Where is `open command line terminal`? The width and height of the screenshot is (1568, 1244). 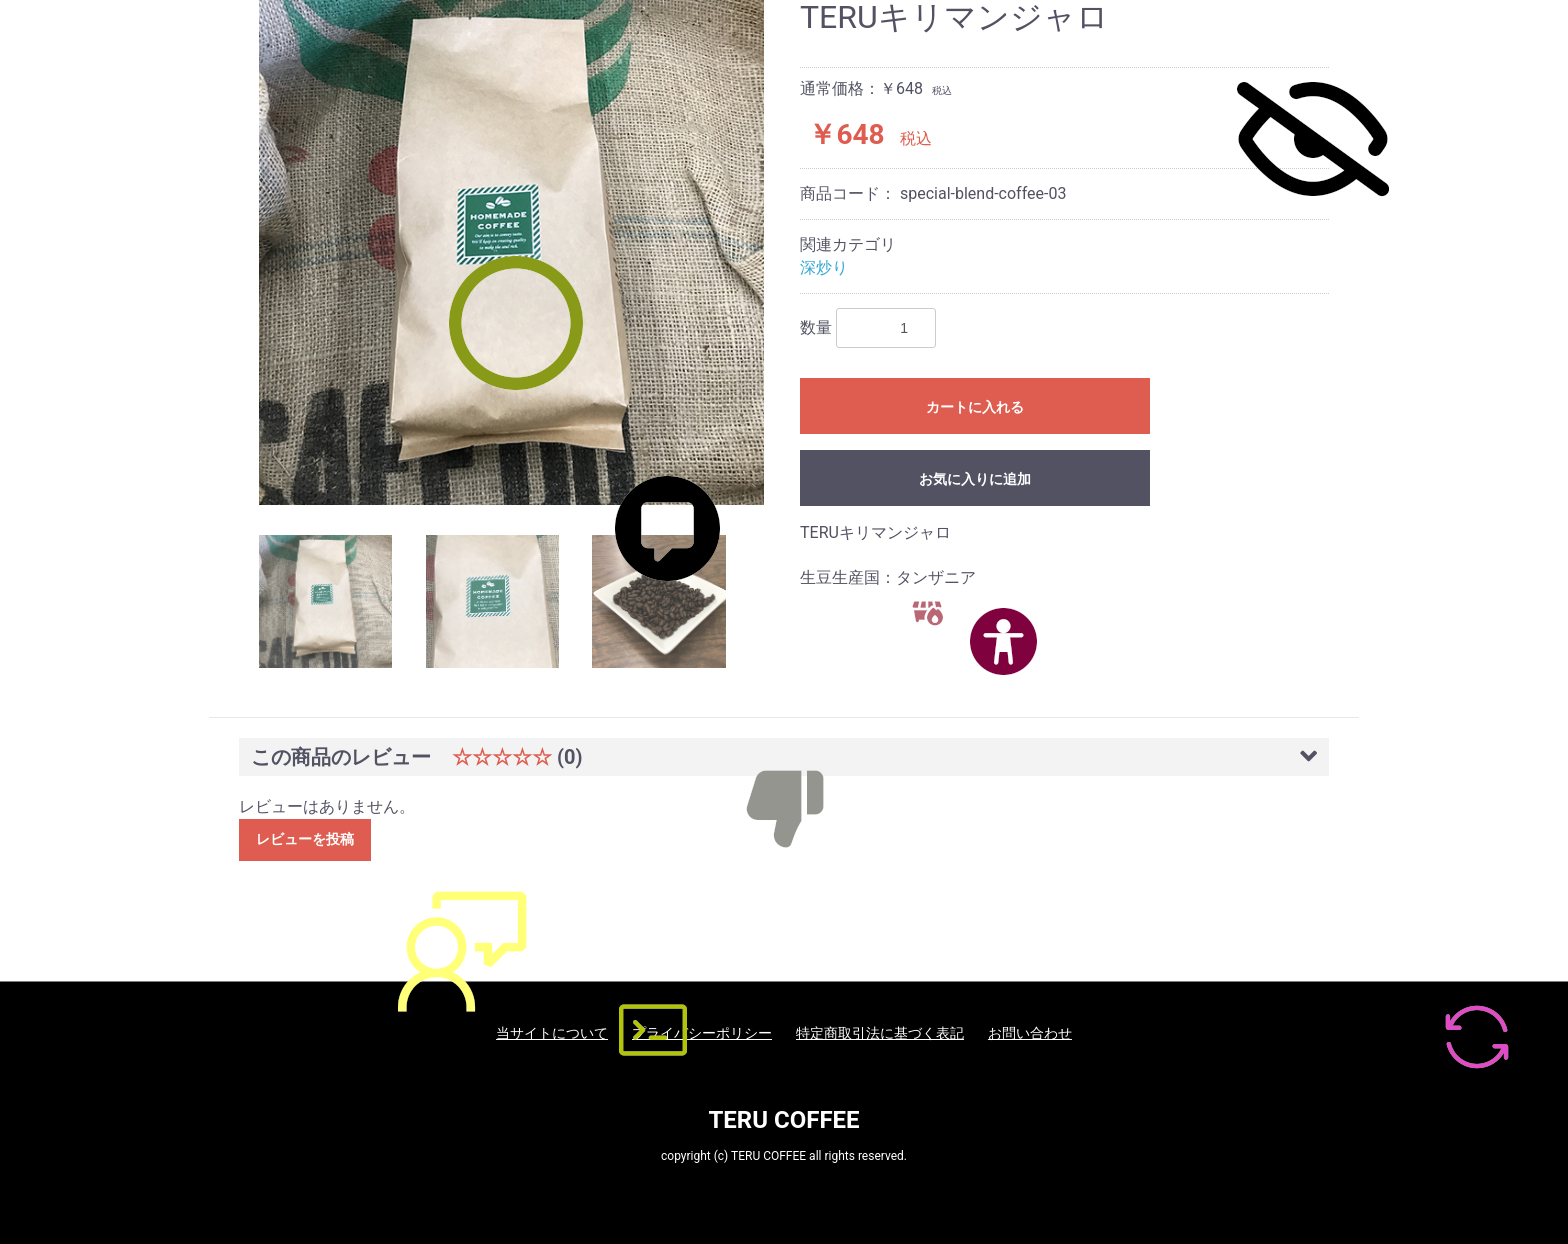
open command line terminal is located at coordinates (653, 1030).